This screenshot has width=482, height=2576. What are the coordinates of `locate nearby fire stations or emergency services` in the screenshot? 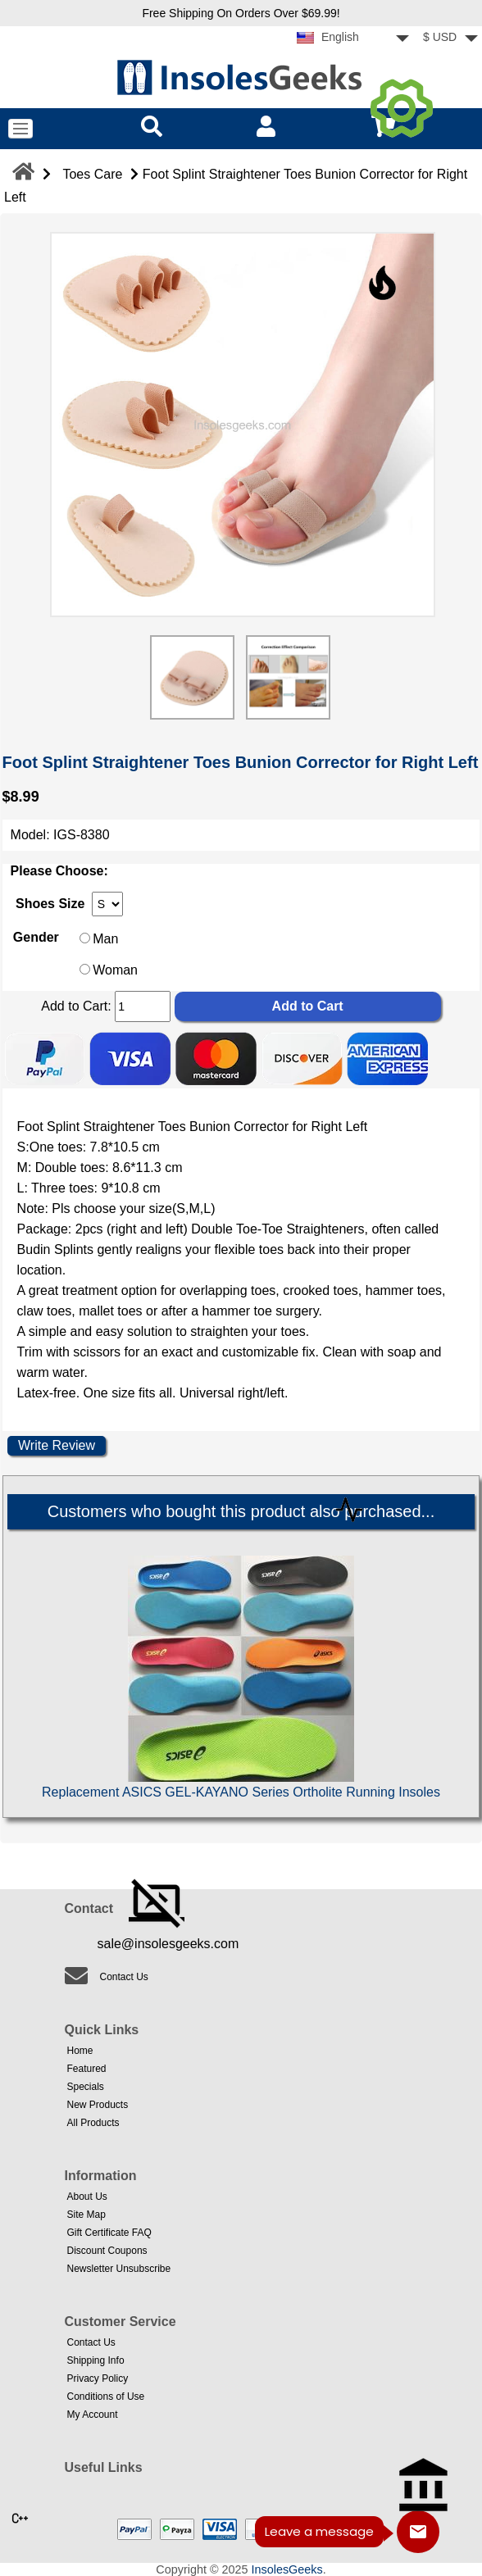 It's located at (382, 283).